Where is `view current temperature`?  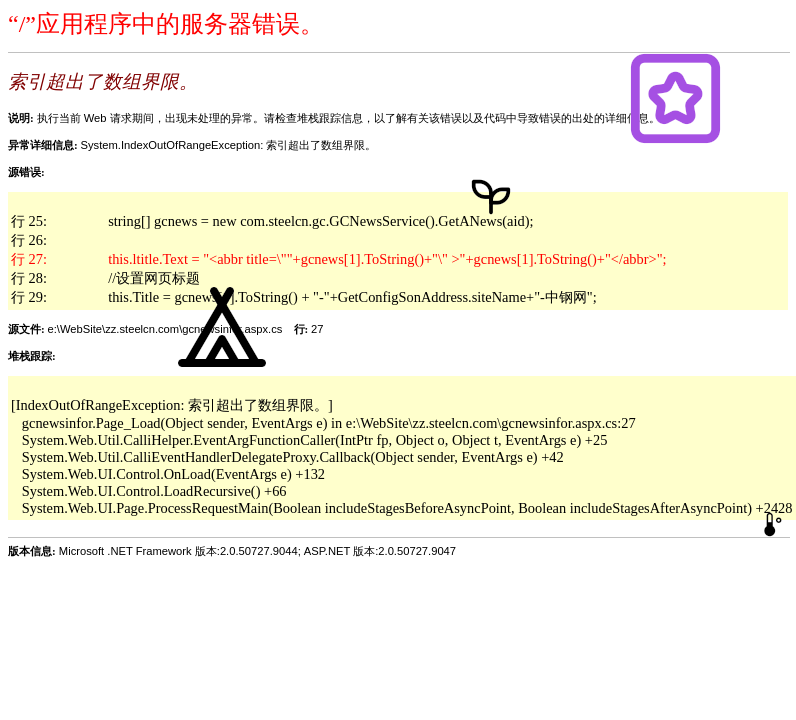
view current temperature is located at coordinates (770, 524).